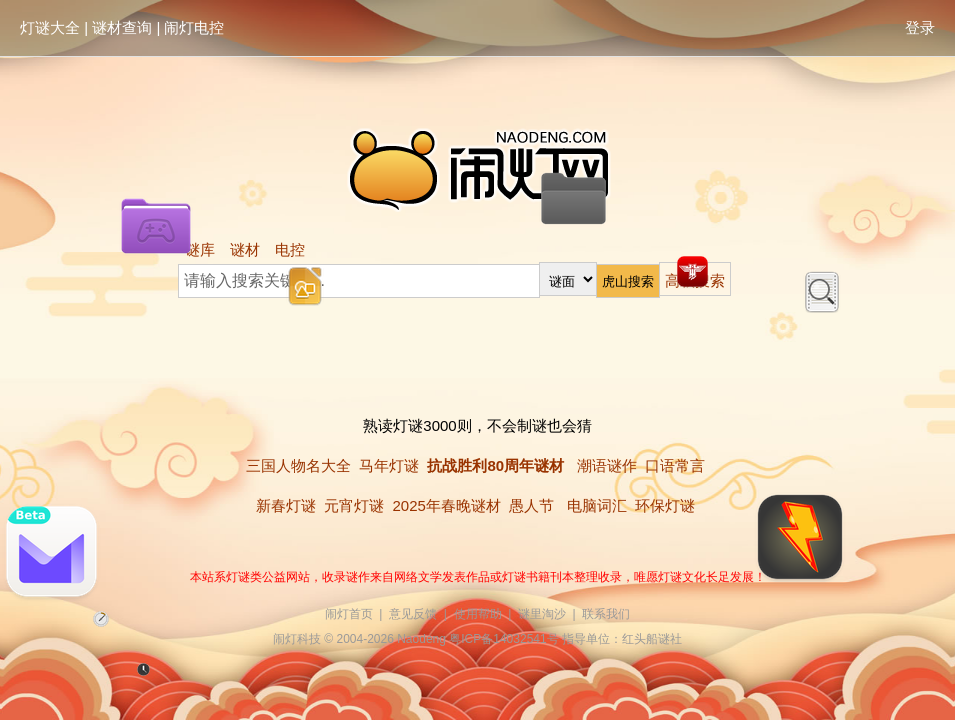 Image resolution: width=955 pixels, height=720 pixels. Describe the element at coordinates (692, 271) in the screenshot. I see `launch Return to Castle Wolfenstein game` at that location.